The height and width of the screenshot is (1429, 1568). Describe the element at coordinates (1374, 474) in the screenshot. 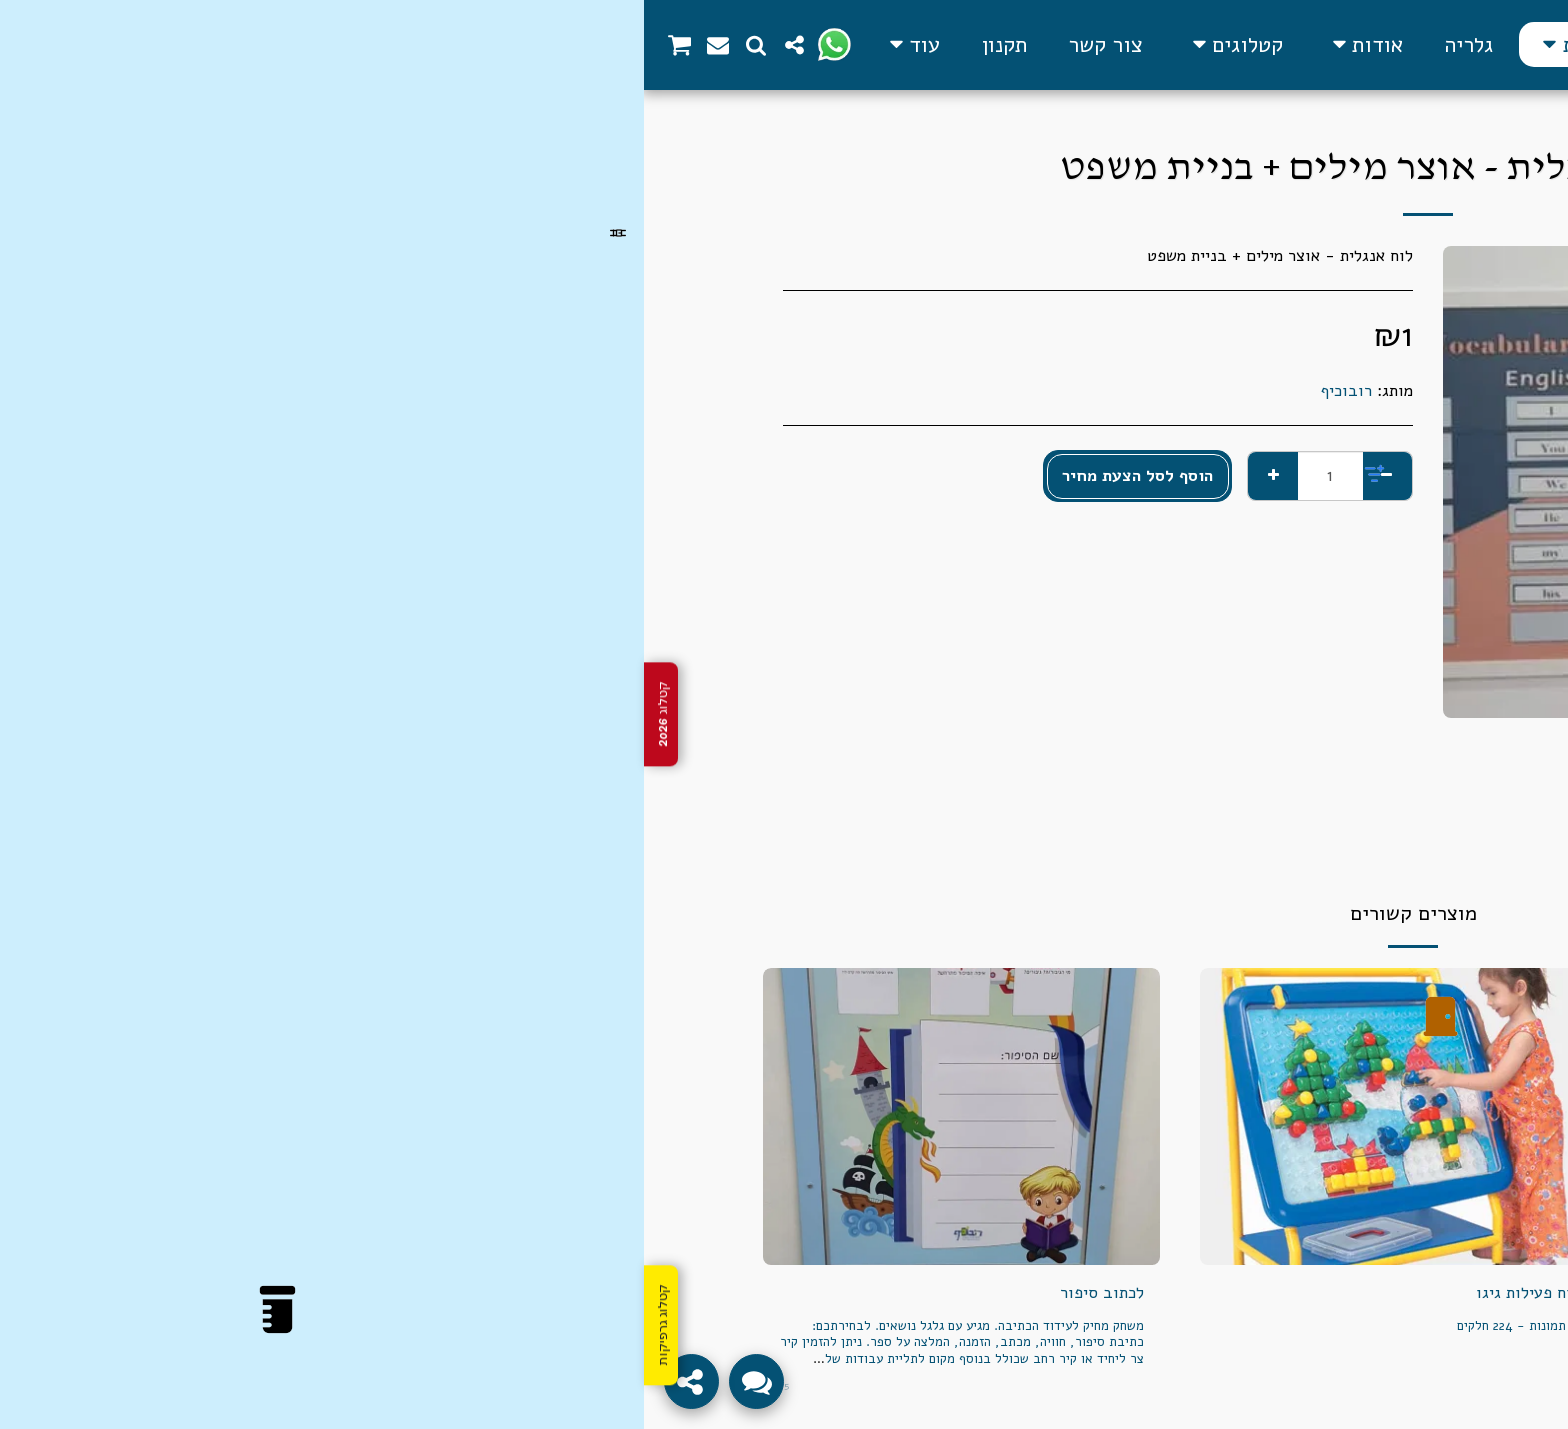

I see `add a new filter to the list` at that location.